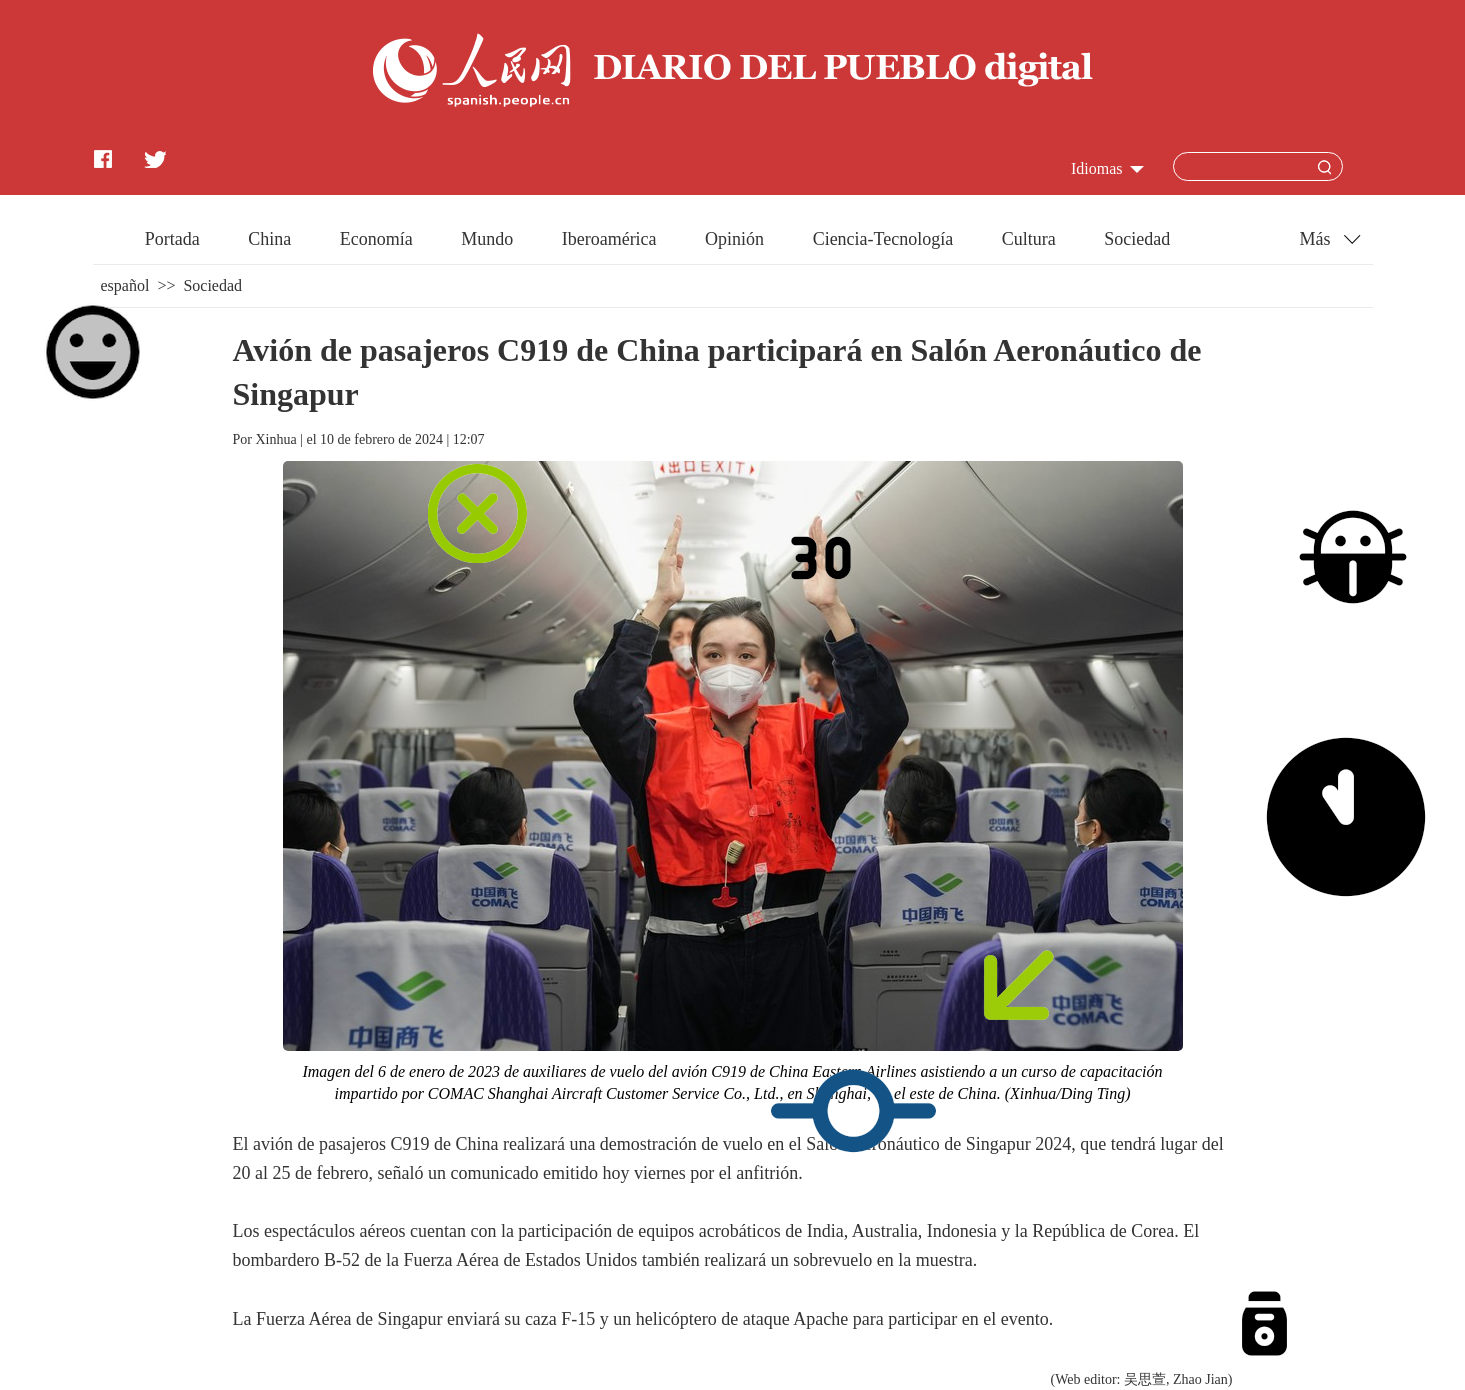  I want to click on navigate to previous or lower-left content, so click(1019, 985).